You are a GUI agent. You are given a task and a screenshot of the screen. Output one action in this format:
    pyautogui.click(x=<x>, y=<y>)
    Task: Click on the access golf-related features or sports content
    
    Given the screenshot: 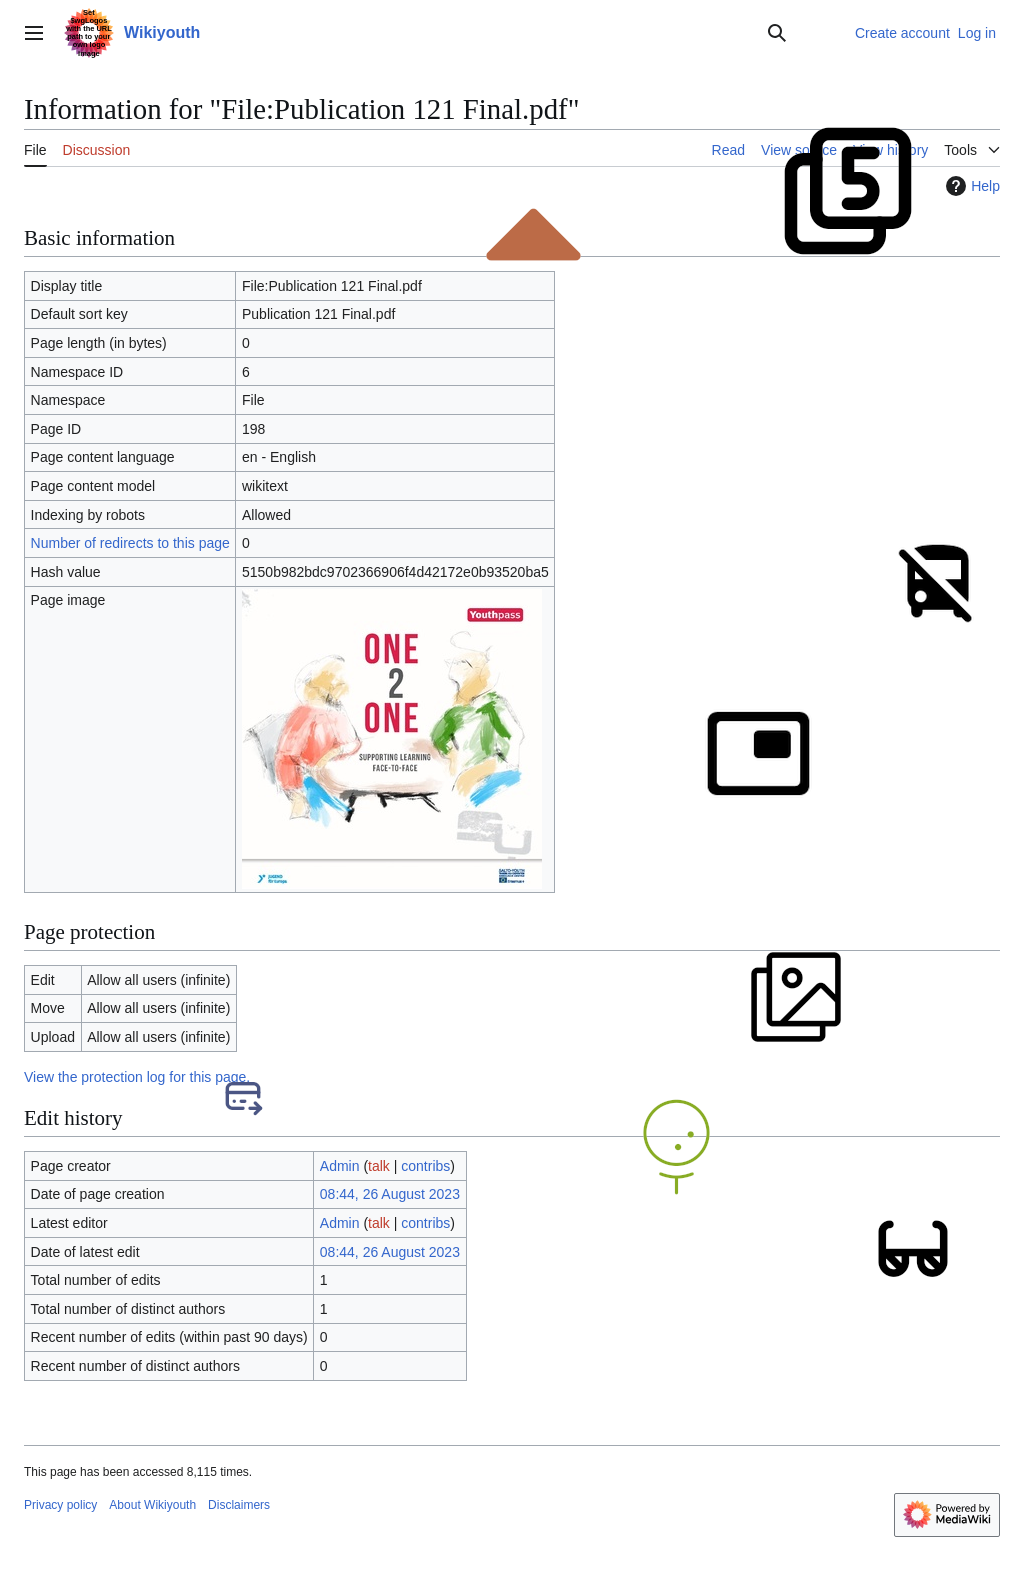 What is the action you would take?
    pyautogui.click(x=676, y=1145)
    